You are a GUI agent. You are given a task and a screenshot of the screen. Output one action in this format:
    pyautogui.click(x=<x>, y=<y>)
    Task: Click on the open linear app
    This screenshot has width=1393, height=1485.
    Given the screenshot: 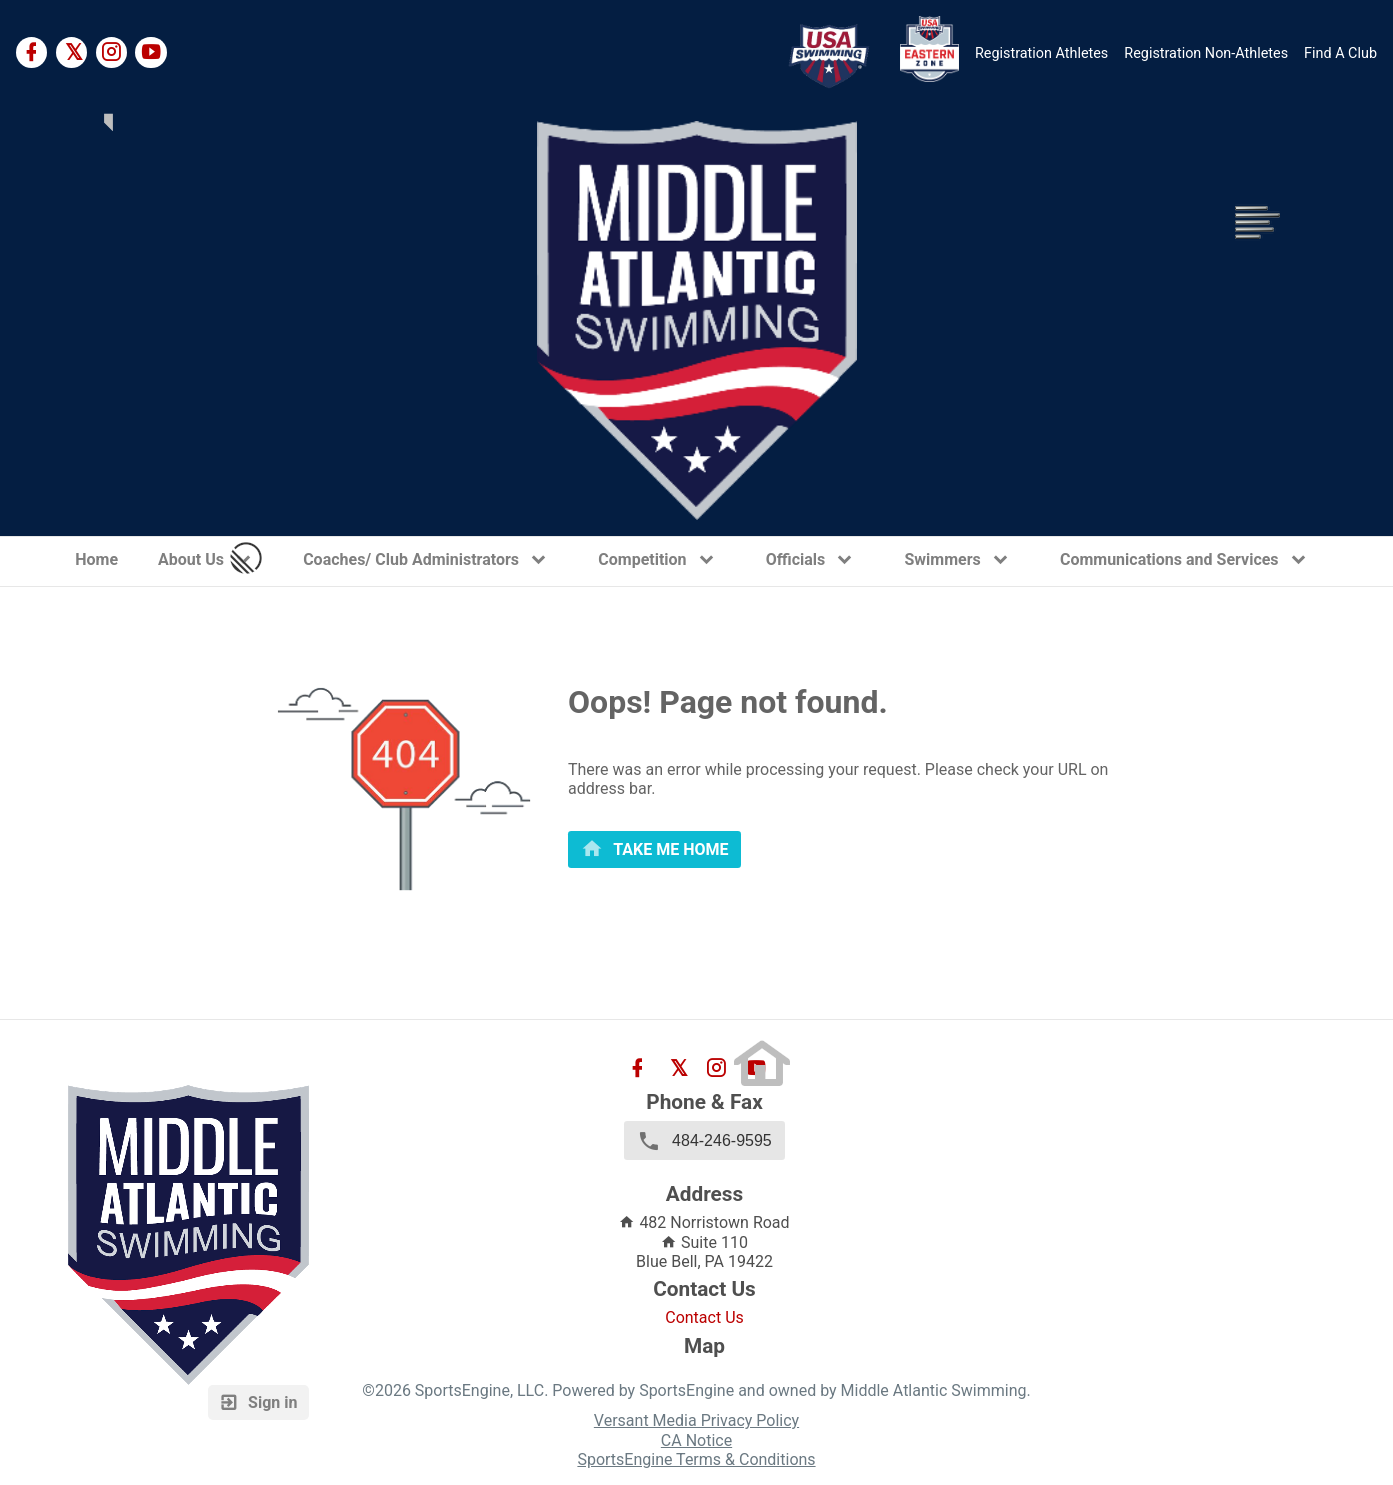 What is the action you would take?
    pyautogui.click(x=246, y=558)
    